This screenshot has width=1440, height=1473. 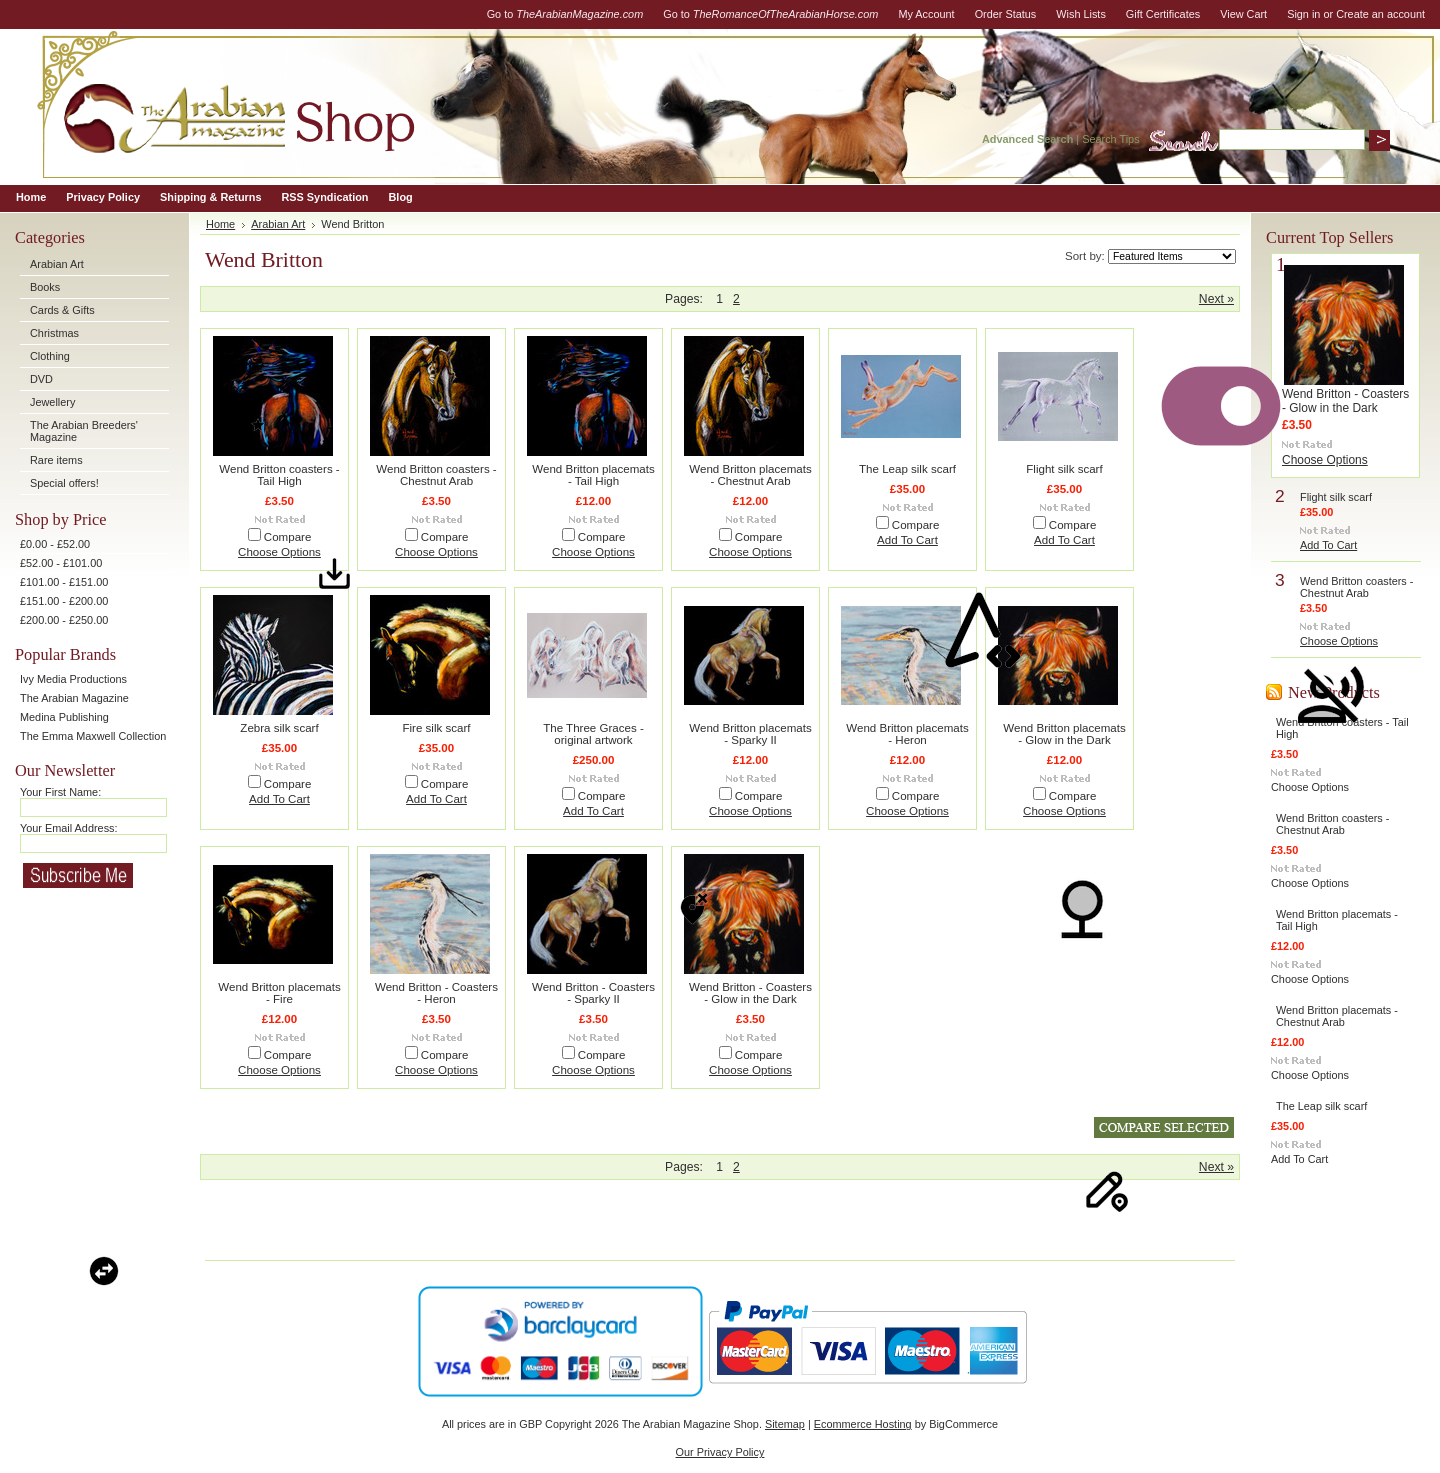 I want to click on pin or save an edited note, so click(x=1105, y=1189).